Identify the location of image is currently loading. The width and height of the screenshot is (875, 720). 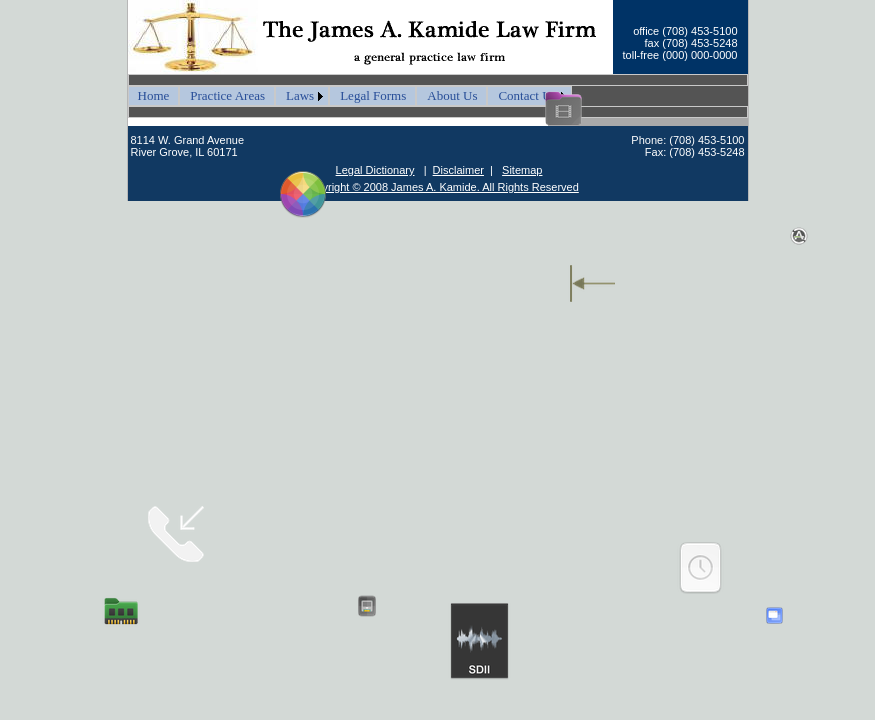
(700, 567).